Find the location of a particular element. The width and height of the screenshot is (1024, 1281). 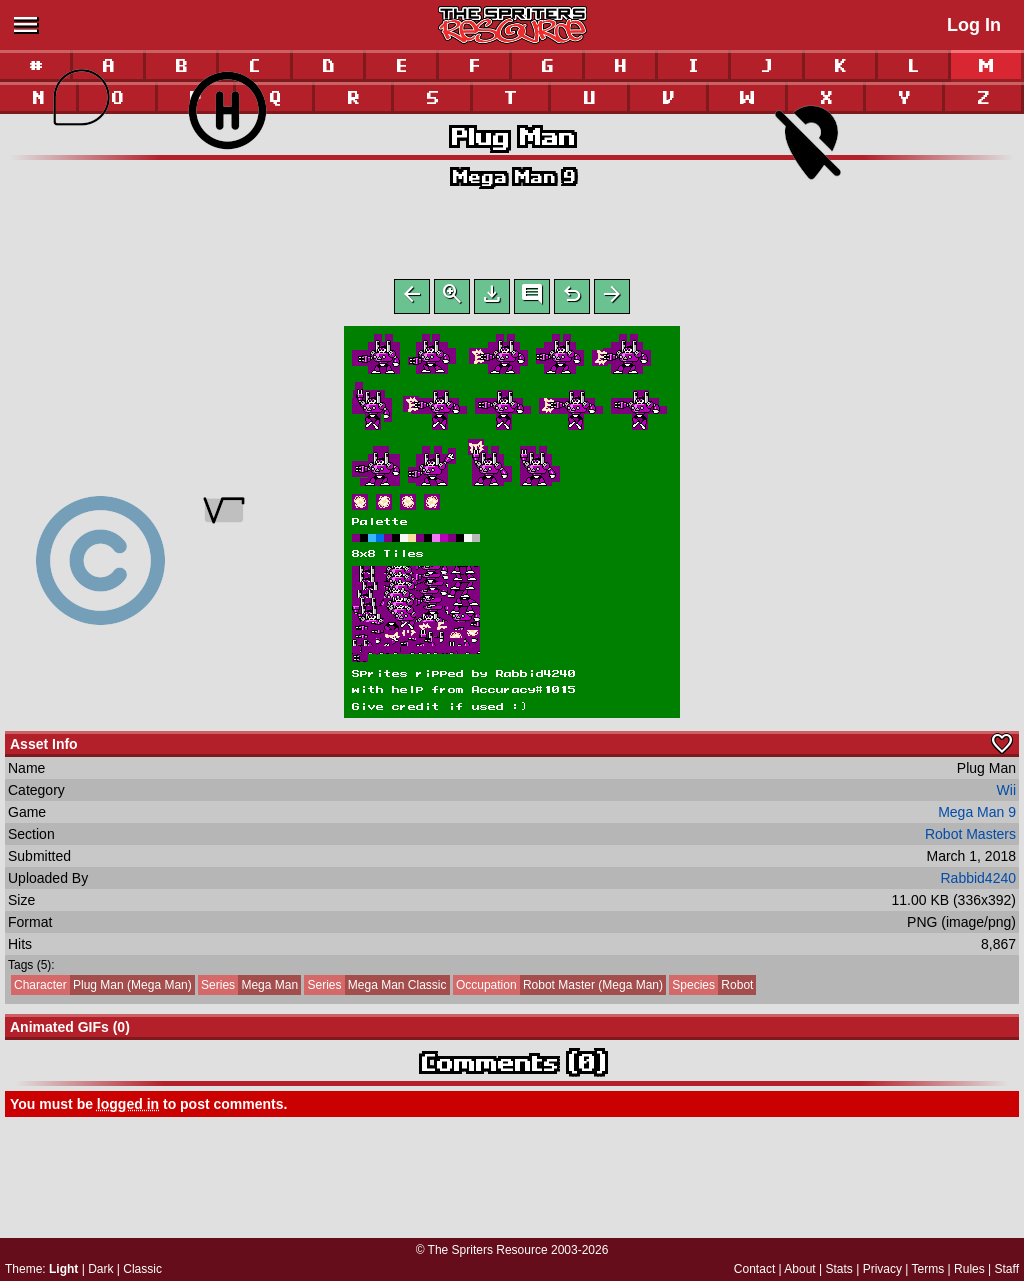

disable location services is located at coordinates (811, 143).